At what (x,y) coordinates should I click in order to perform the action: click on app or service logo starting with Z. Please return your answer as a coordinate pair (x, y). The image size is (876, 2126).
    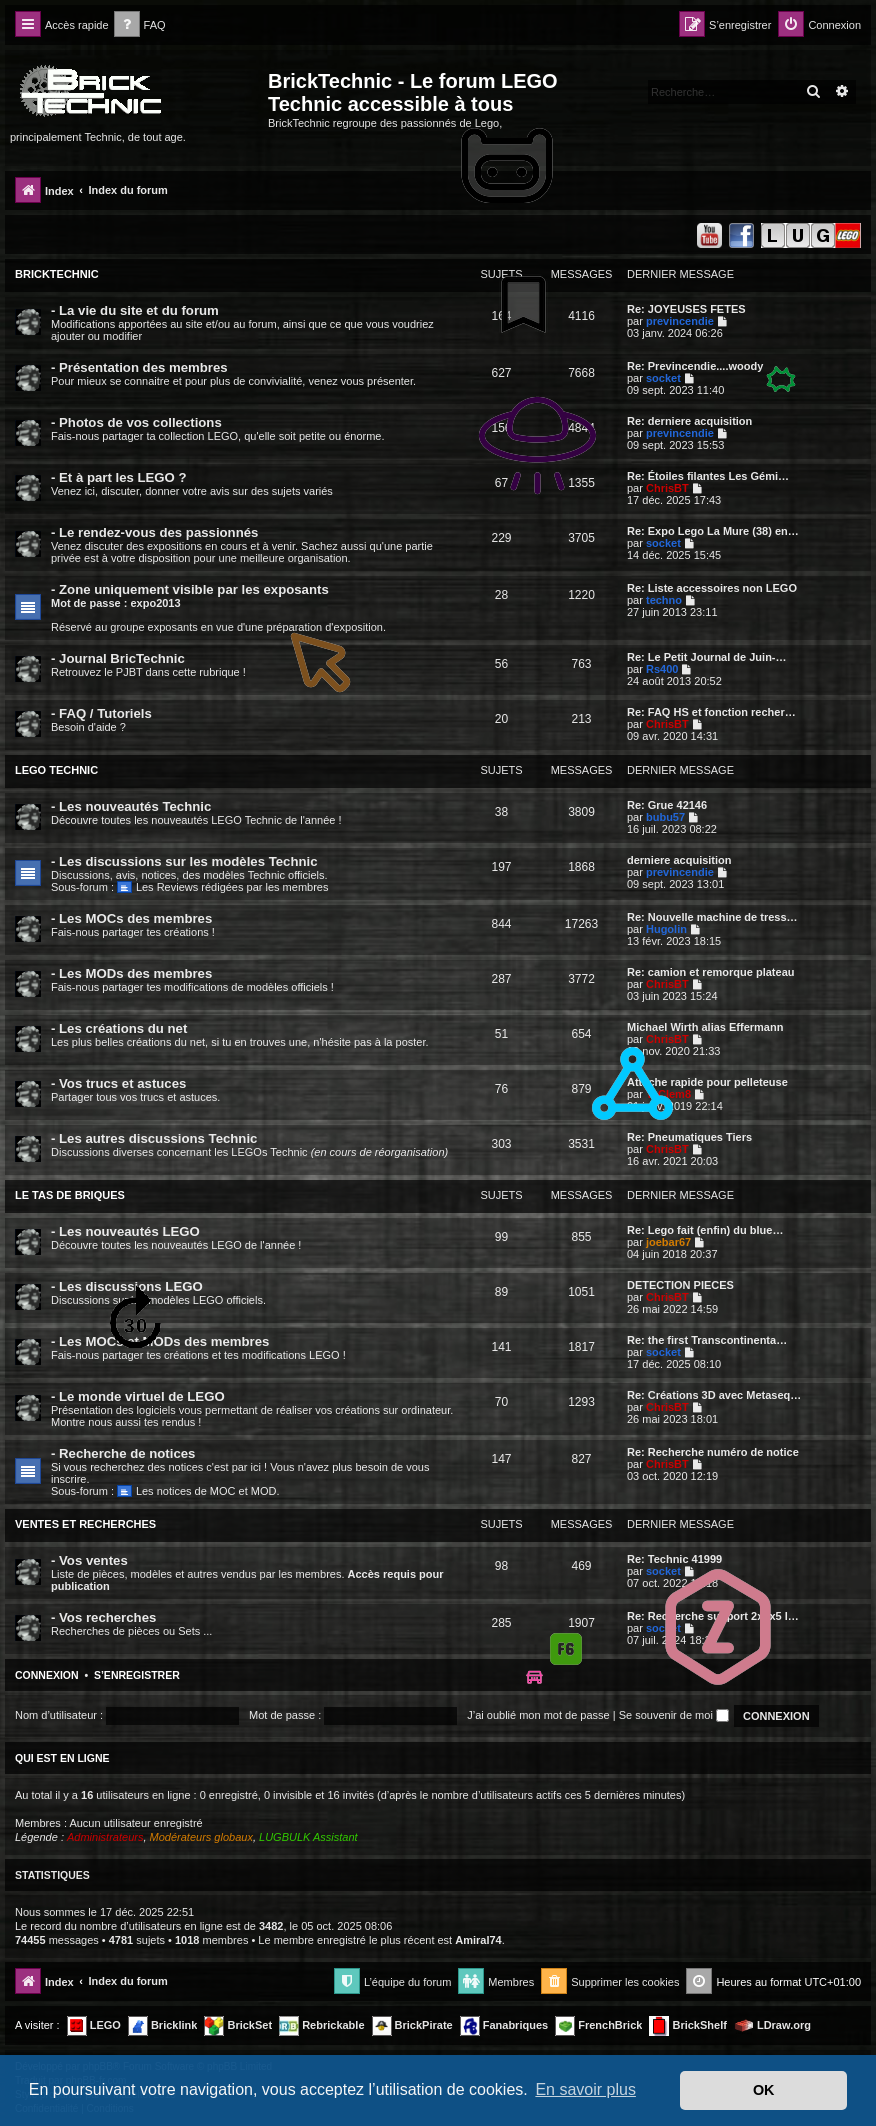
    Looking at the image, I should click on (718, 1627).